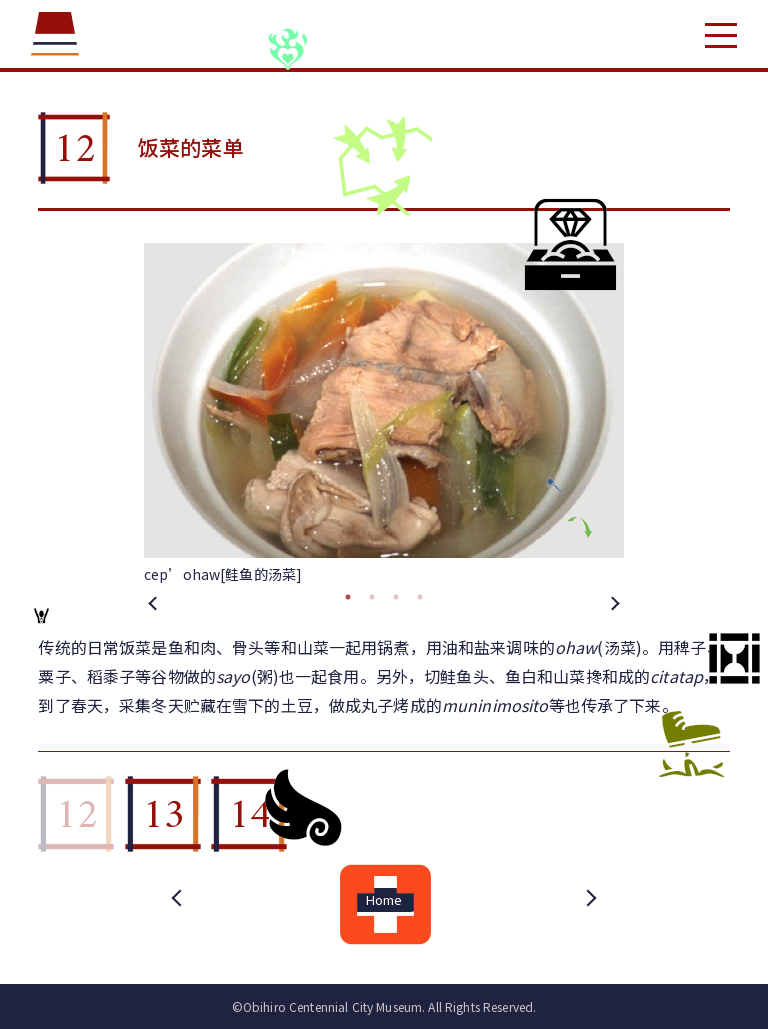  Describe the element at coordinates (41, 615) in the screenshot. I see `indicates a winner or top performer` at that location.